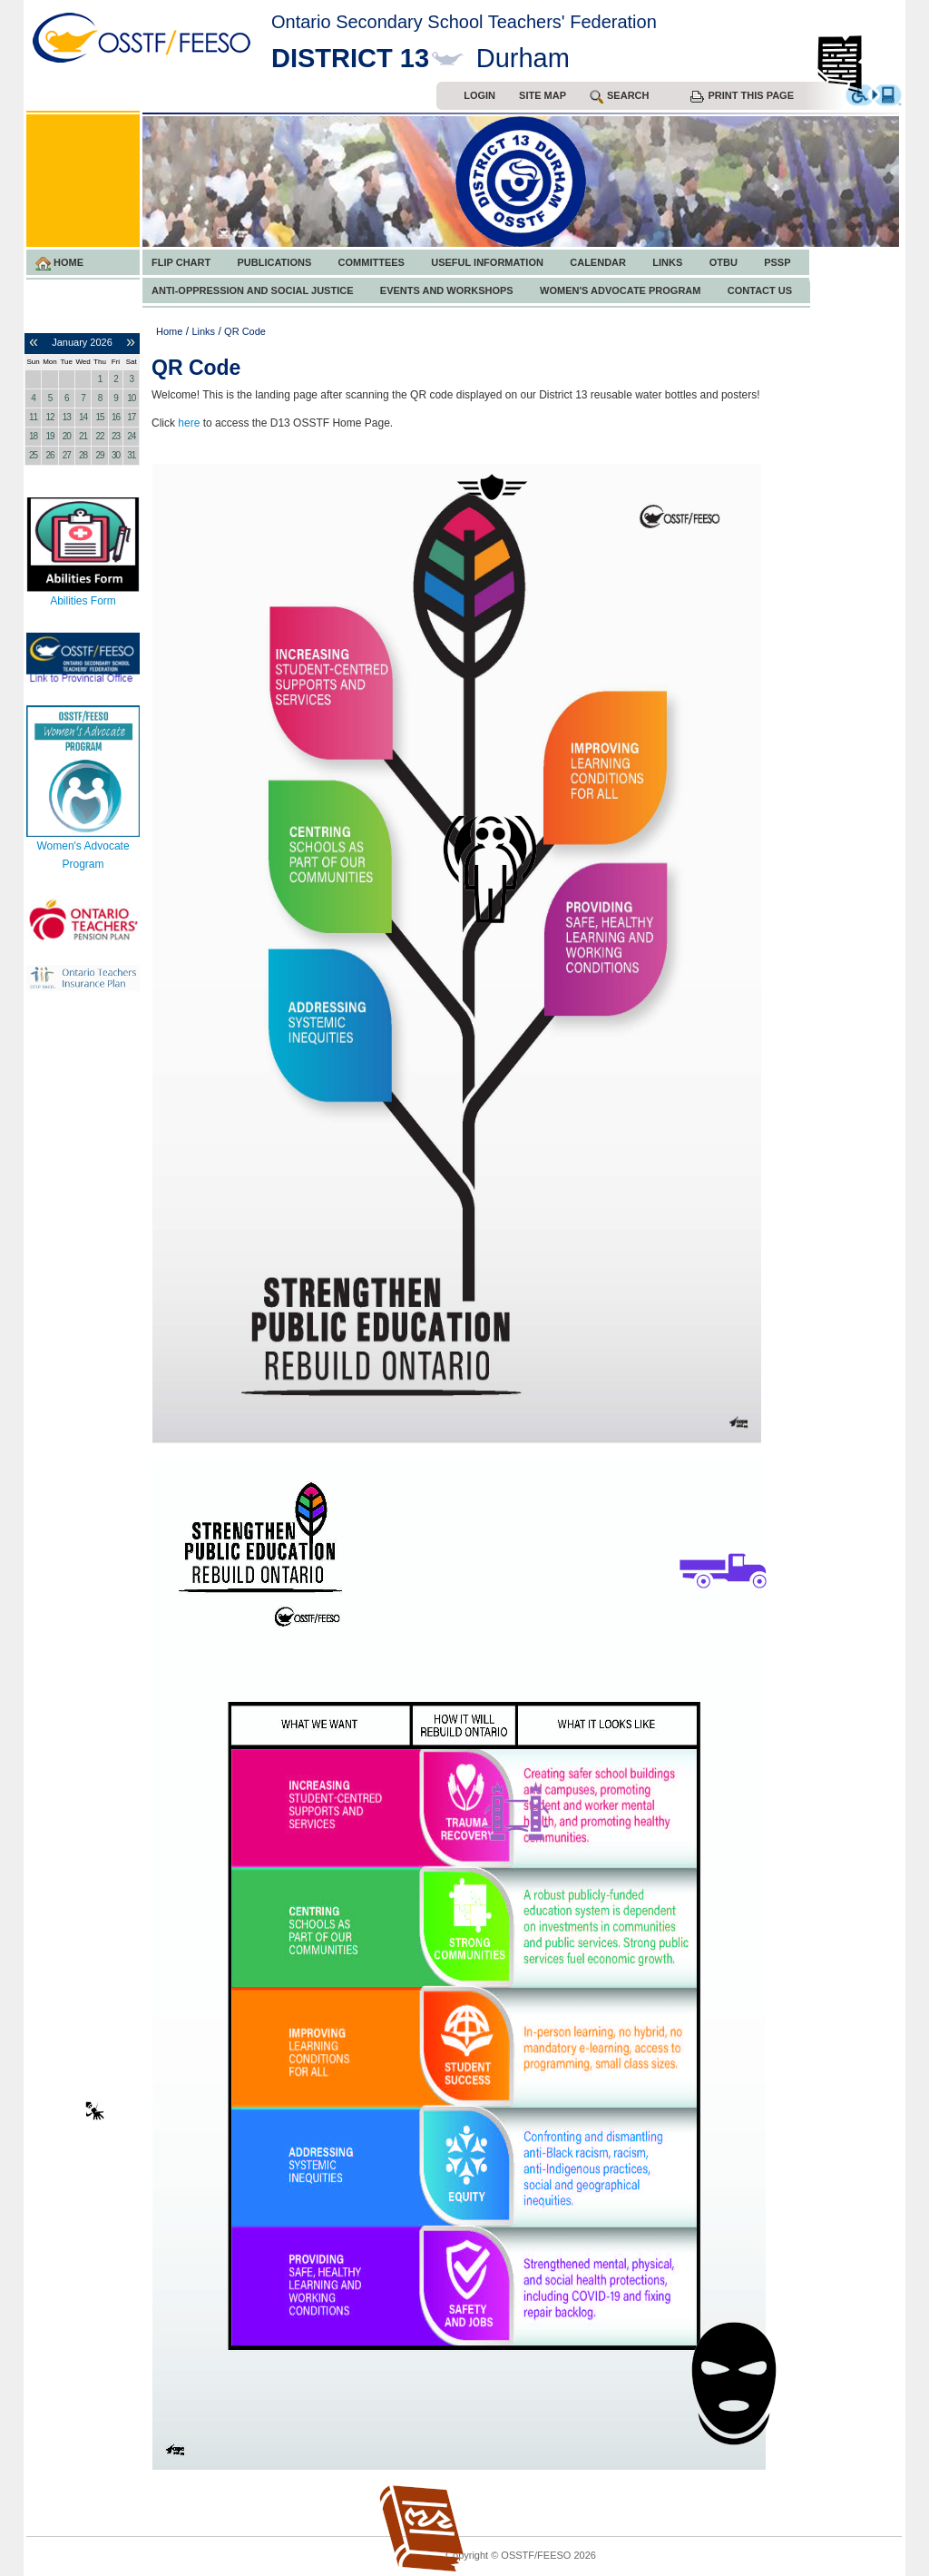 This screenshot has height=2576, width=929. What do you see at coordinates (492, 487) in the screenshot?
I see `air force or military aviation badge` at bounding box center [492, 487].